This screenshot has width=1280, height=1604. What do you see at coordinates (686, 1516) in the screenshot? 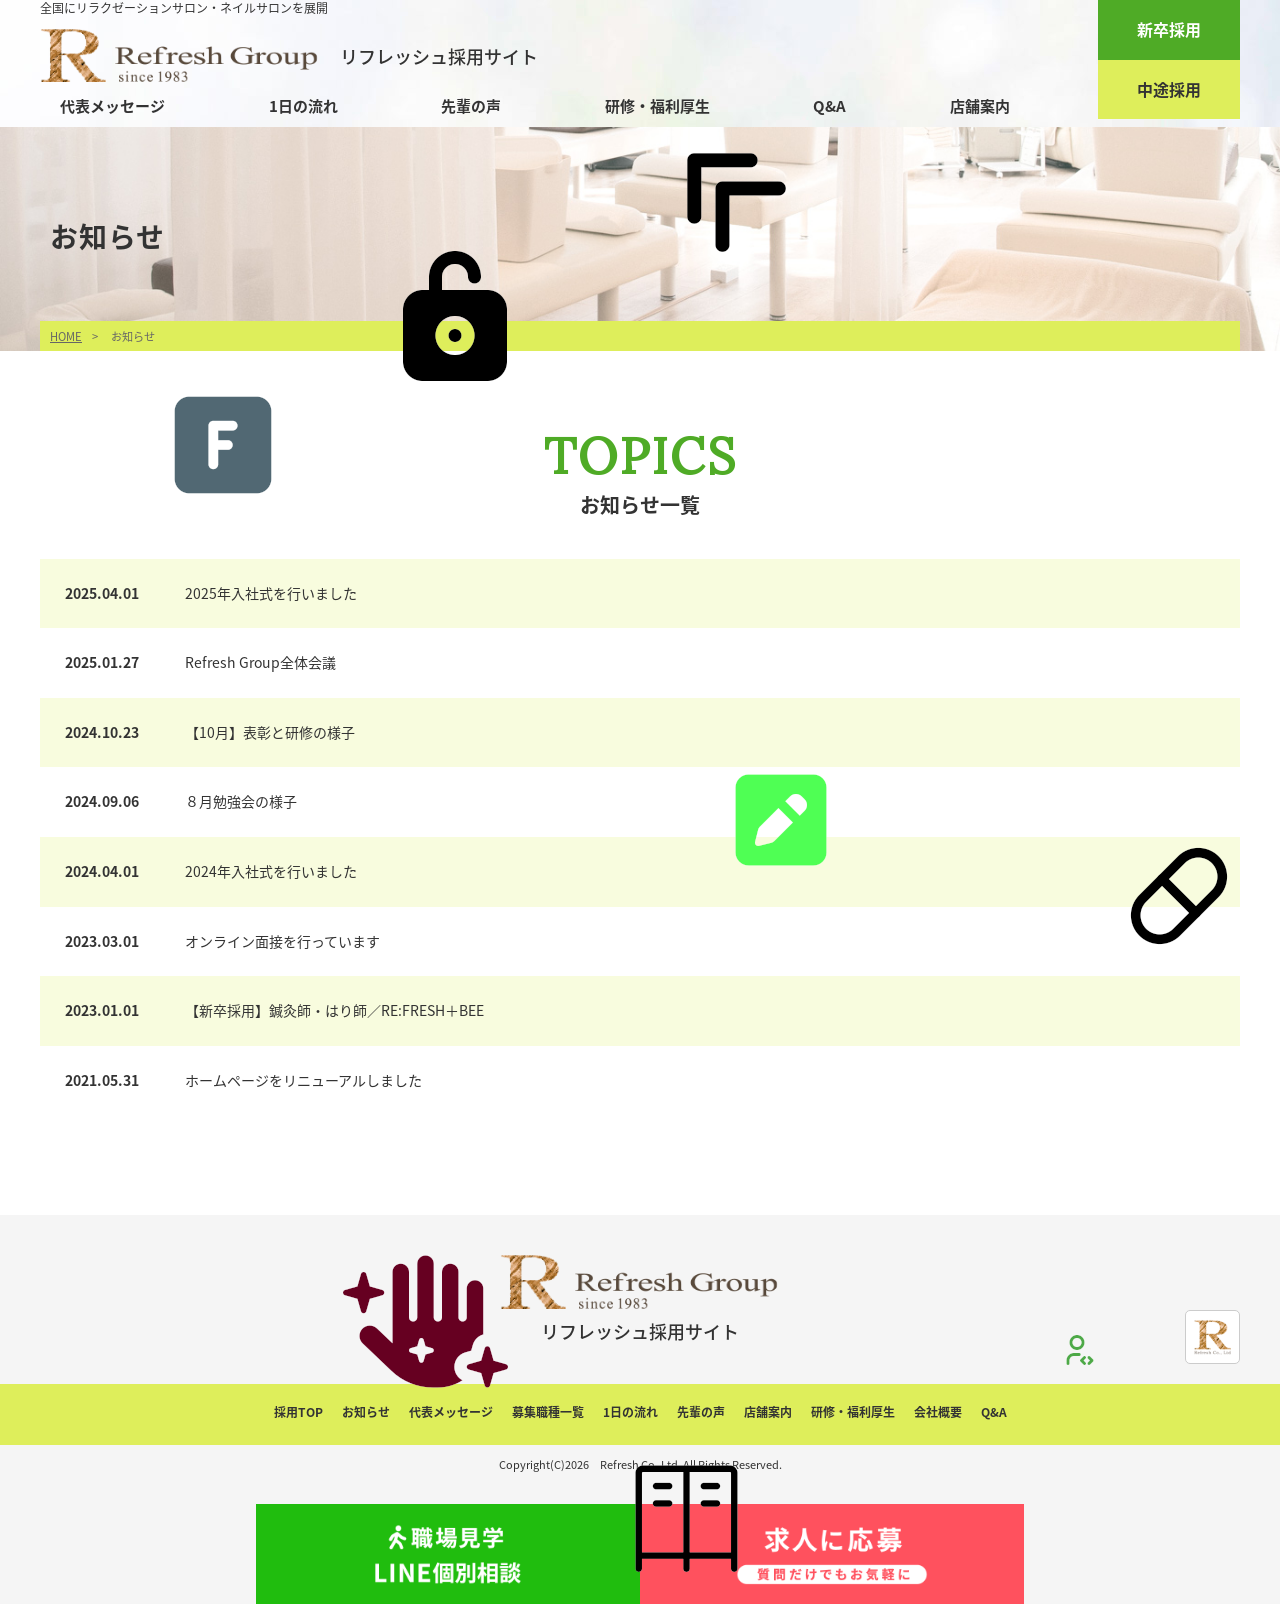
I see `access storage lockers` at bounding box center [686, 1516].